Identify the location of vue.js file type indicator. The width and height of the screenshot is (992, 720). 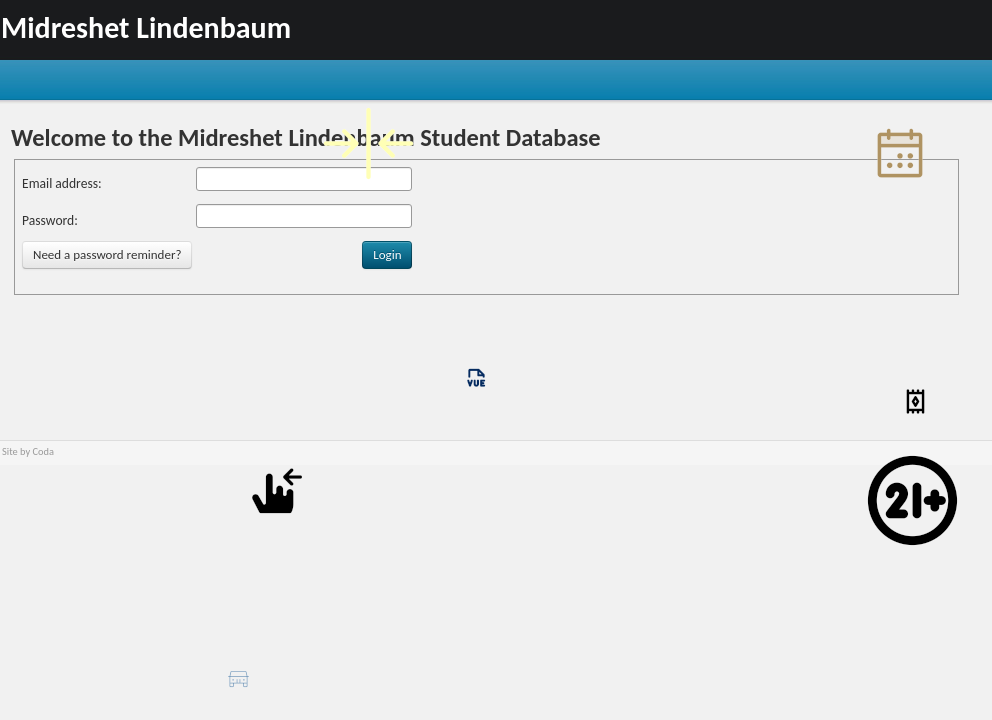
(476, 378).